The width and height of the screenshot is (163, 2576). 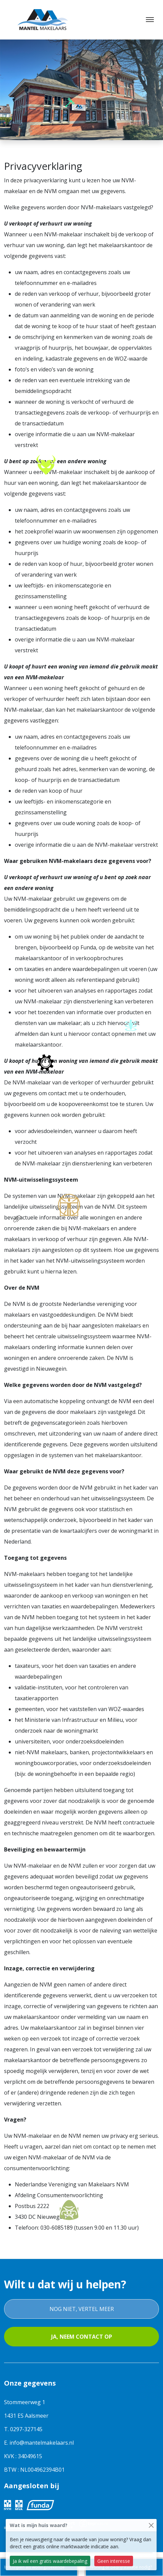 I want to click on toy mallet or hammer tool icon, so click(x=70, y=102).